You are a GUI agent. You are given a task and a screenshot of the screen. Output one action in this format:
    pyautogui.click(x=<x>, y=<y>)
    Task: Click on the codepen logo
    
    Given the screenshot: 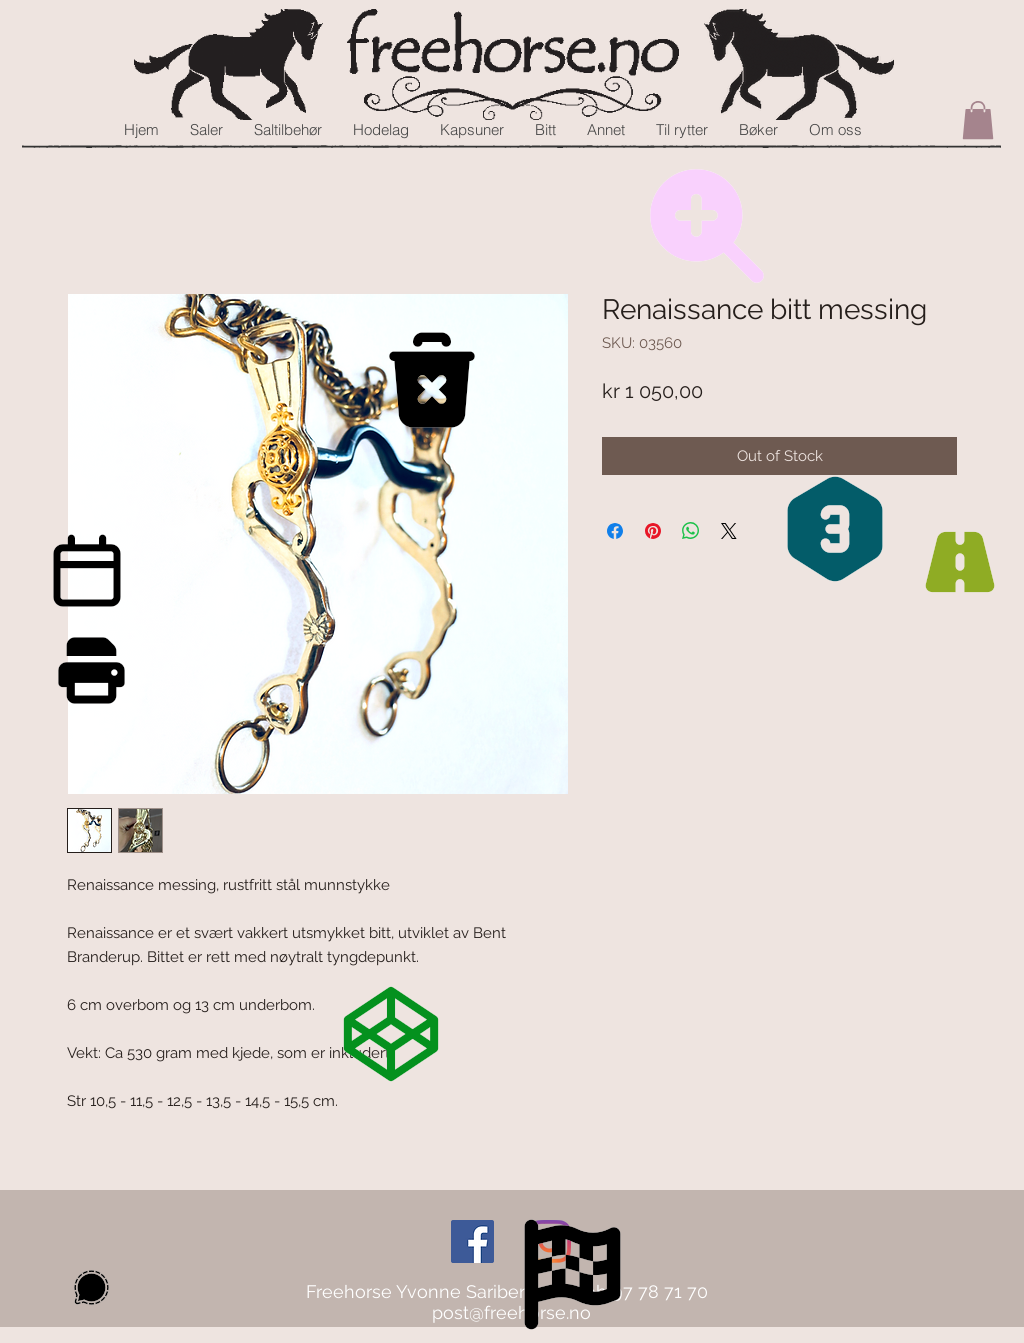 What is the action you would take?
    pyautogui.click(x=391, y=1034)
    